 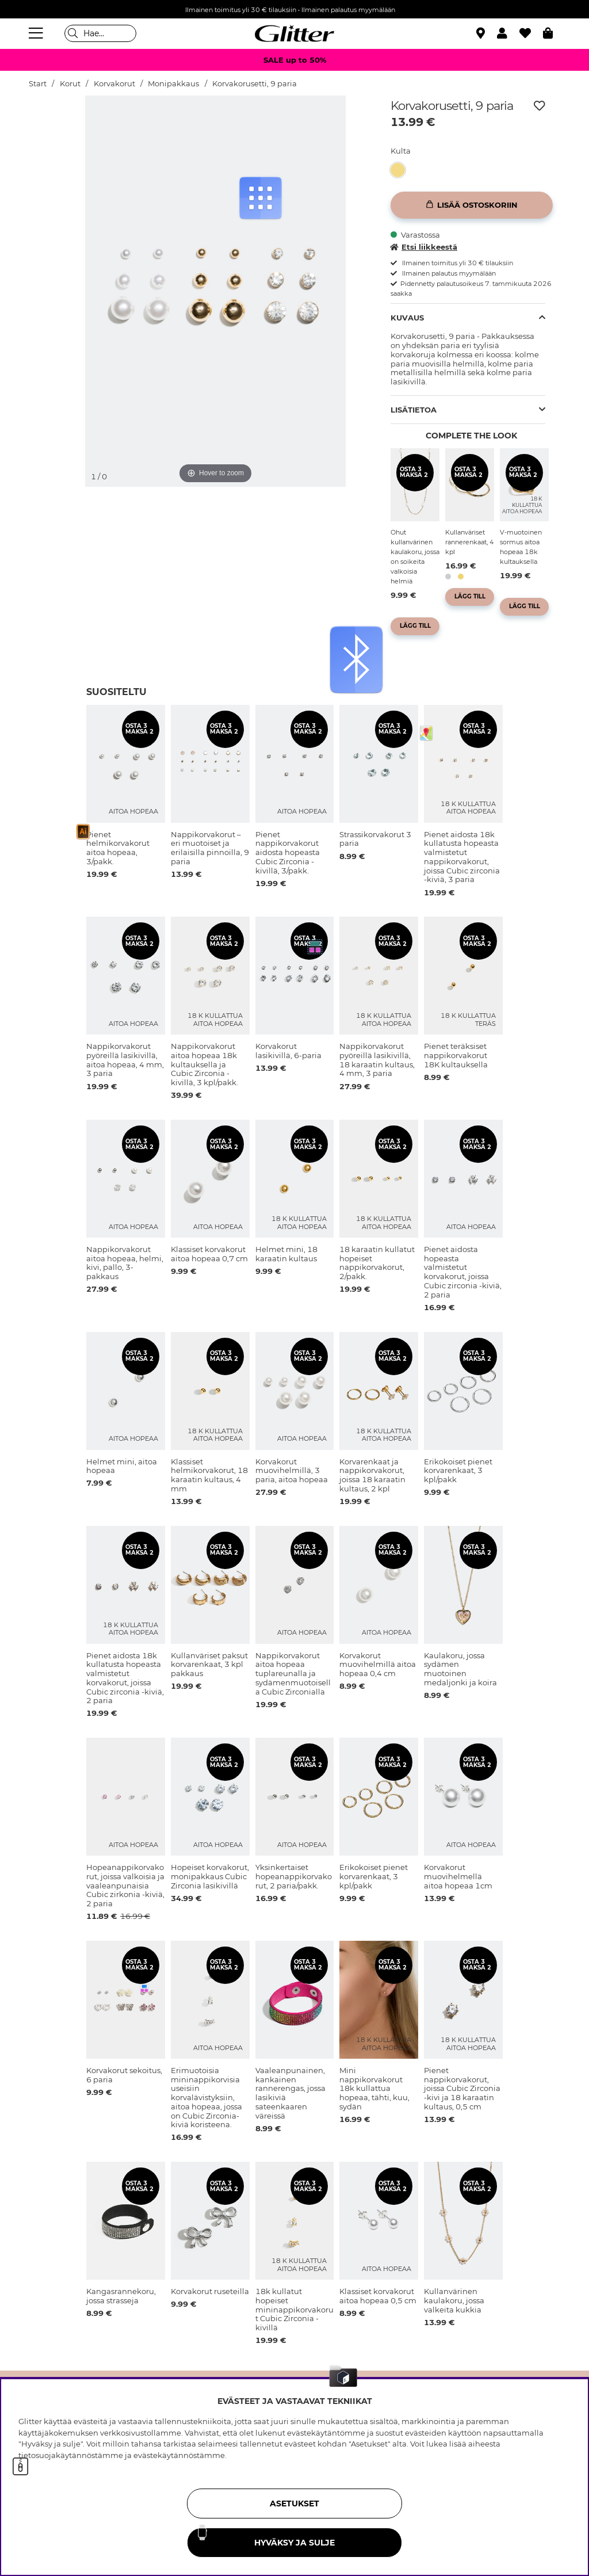 I want to click on view all applications, so click(x=261, y=198).